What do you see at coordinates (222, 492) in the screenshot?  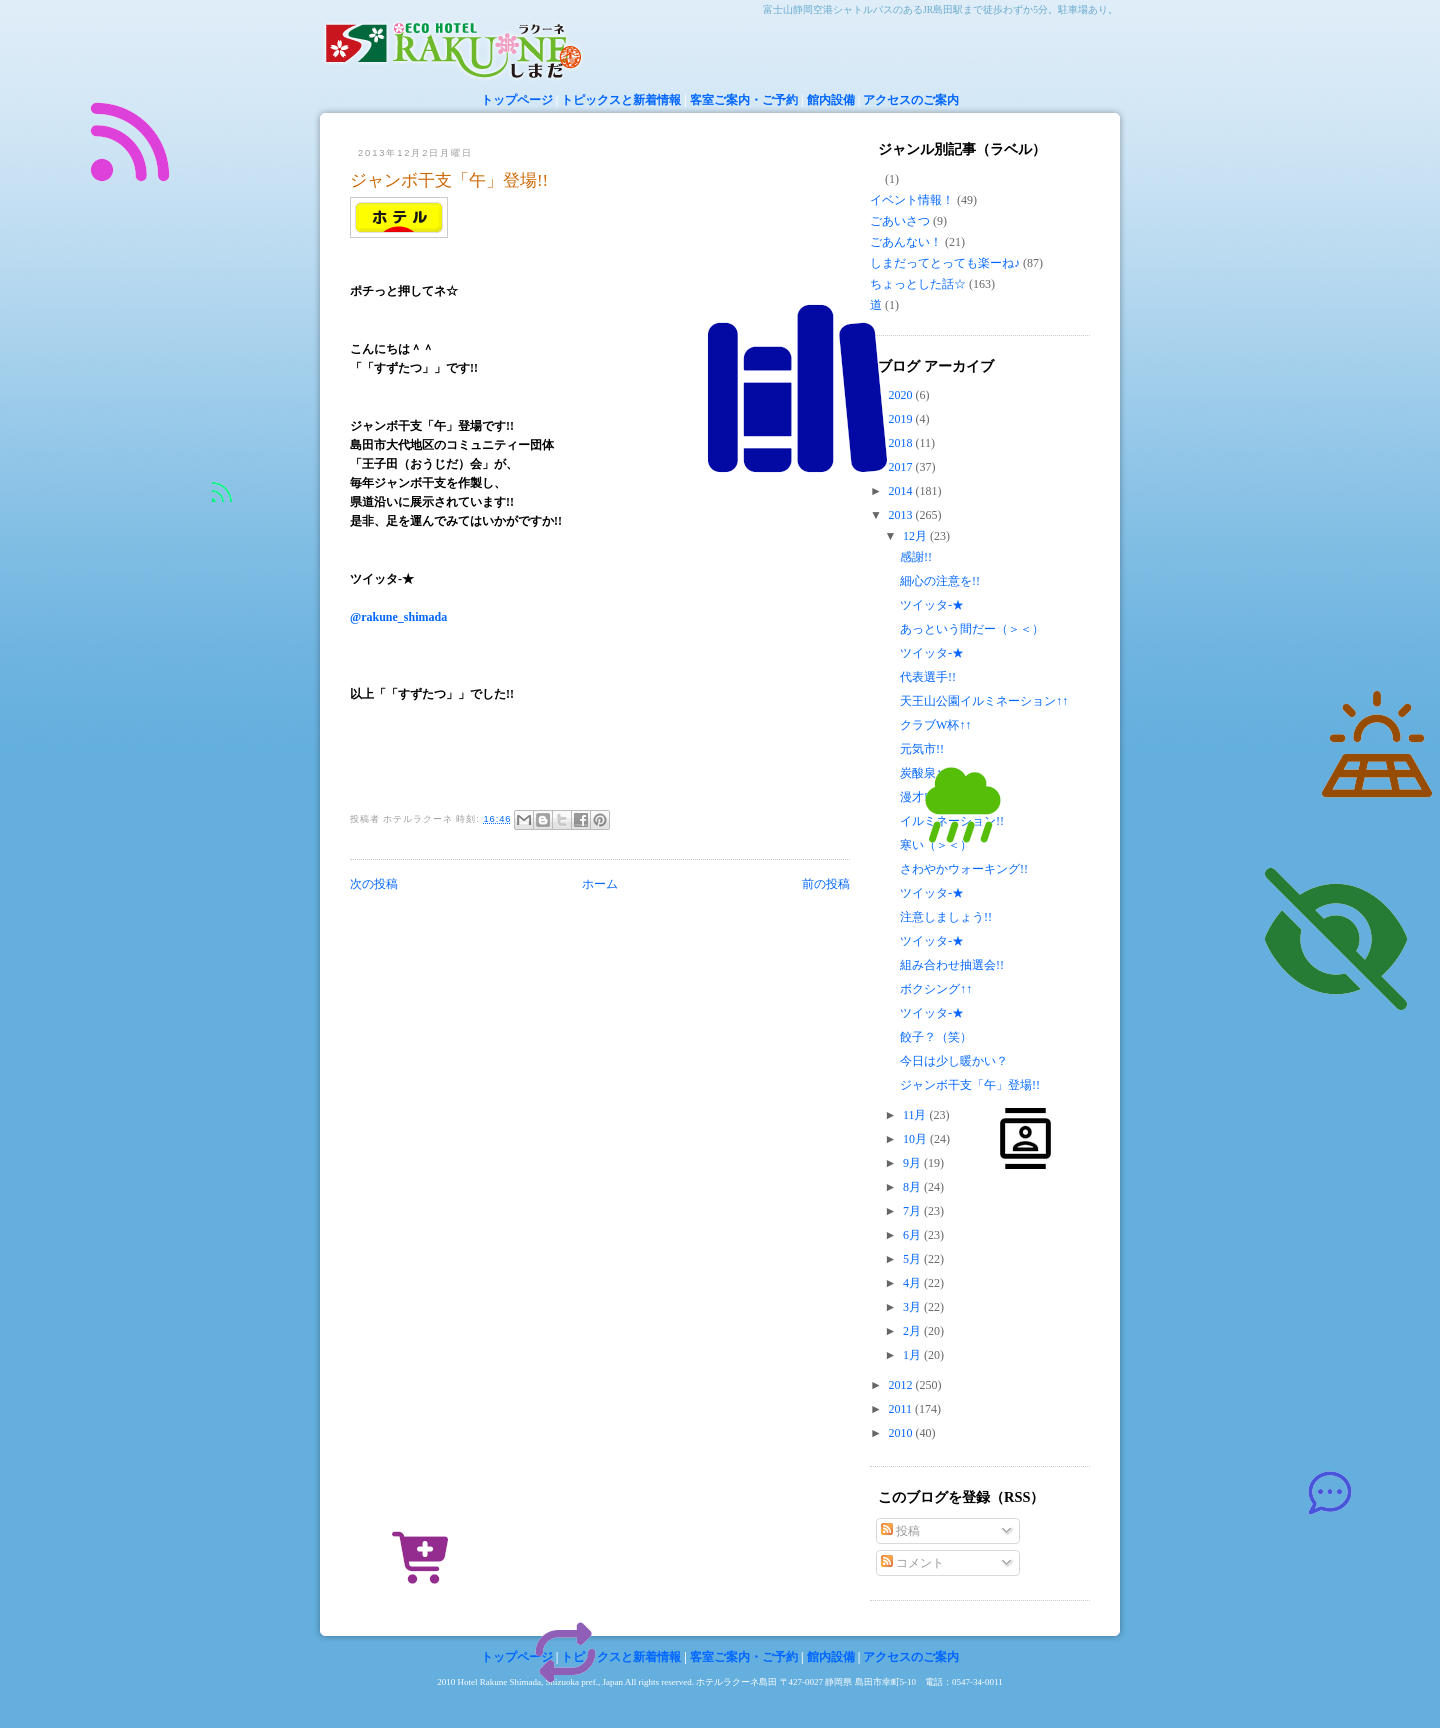 I see `subscribe to an RSS feed` at bounding box center [222, 492].